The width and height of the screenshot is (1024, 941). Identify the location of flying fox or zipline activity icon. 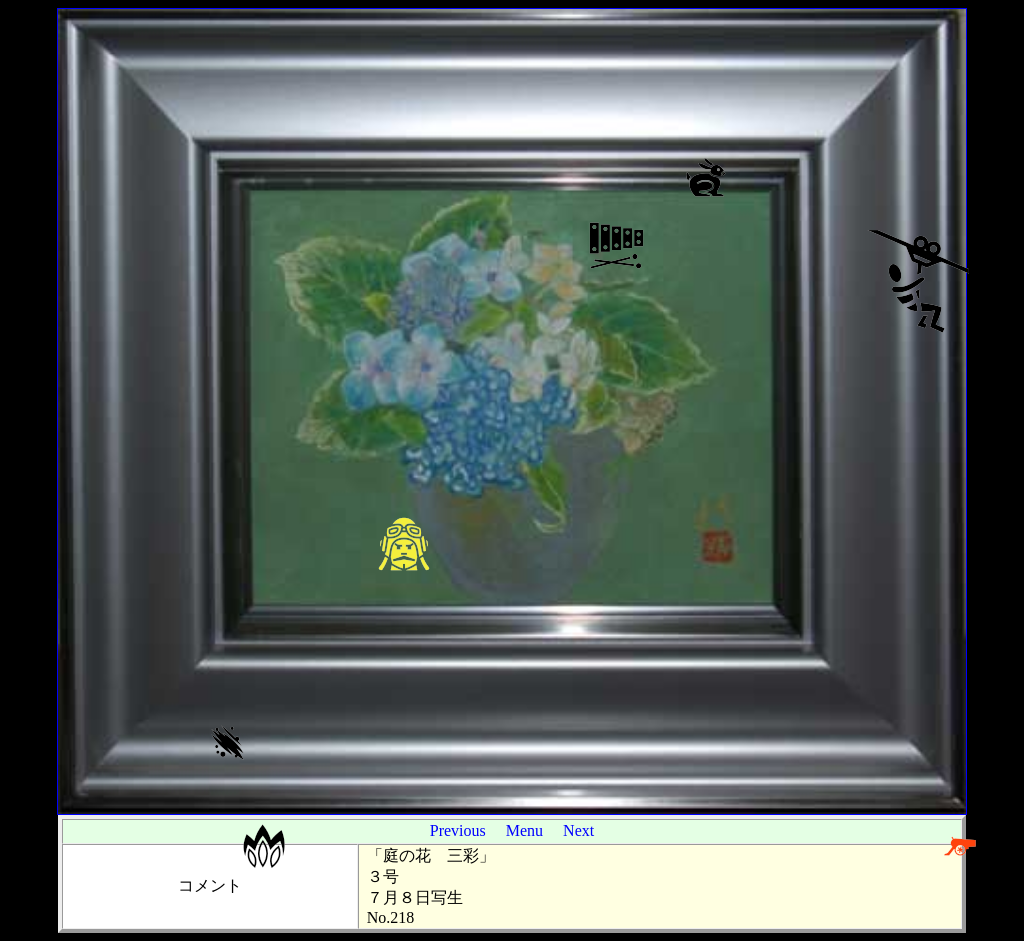
(915, 284).